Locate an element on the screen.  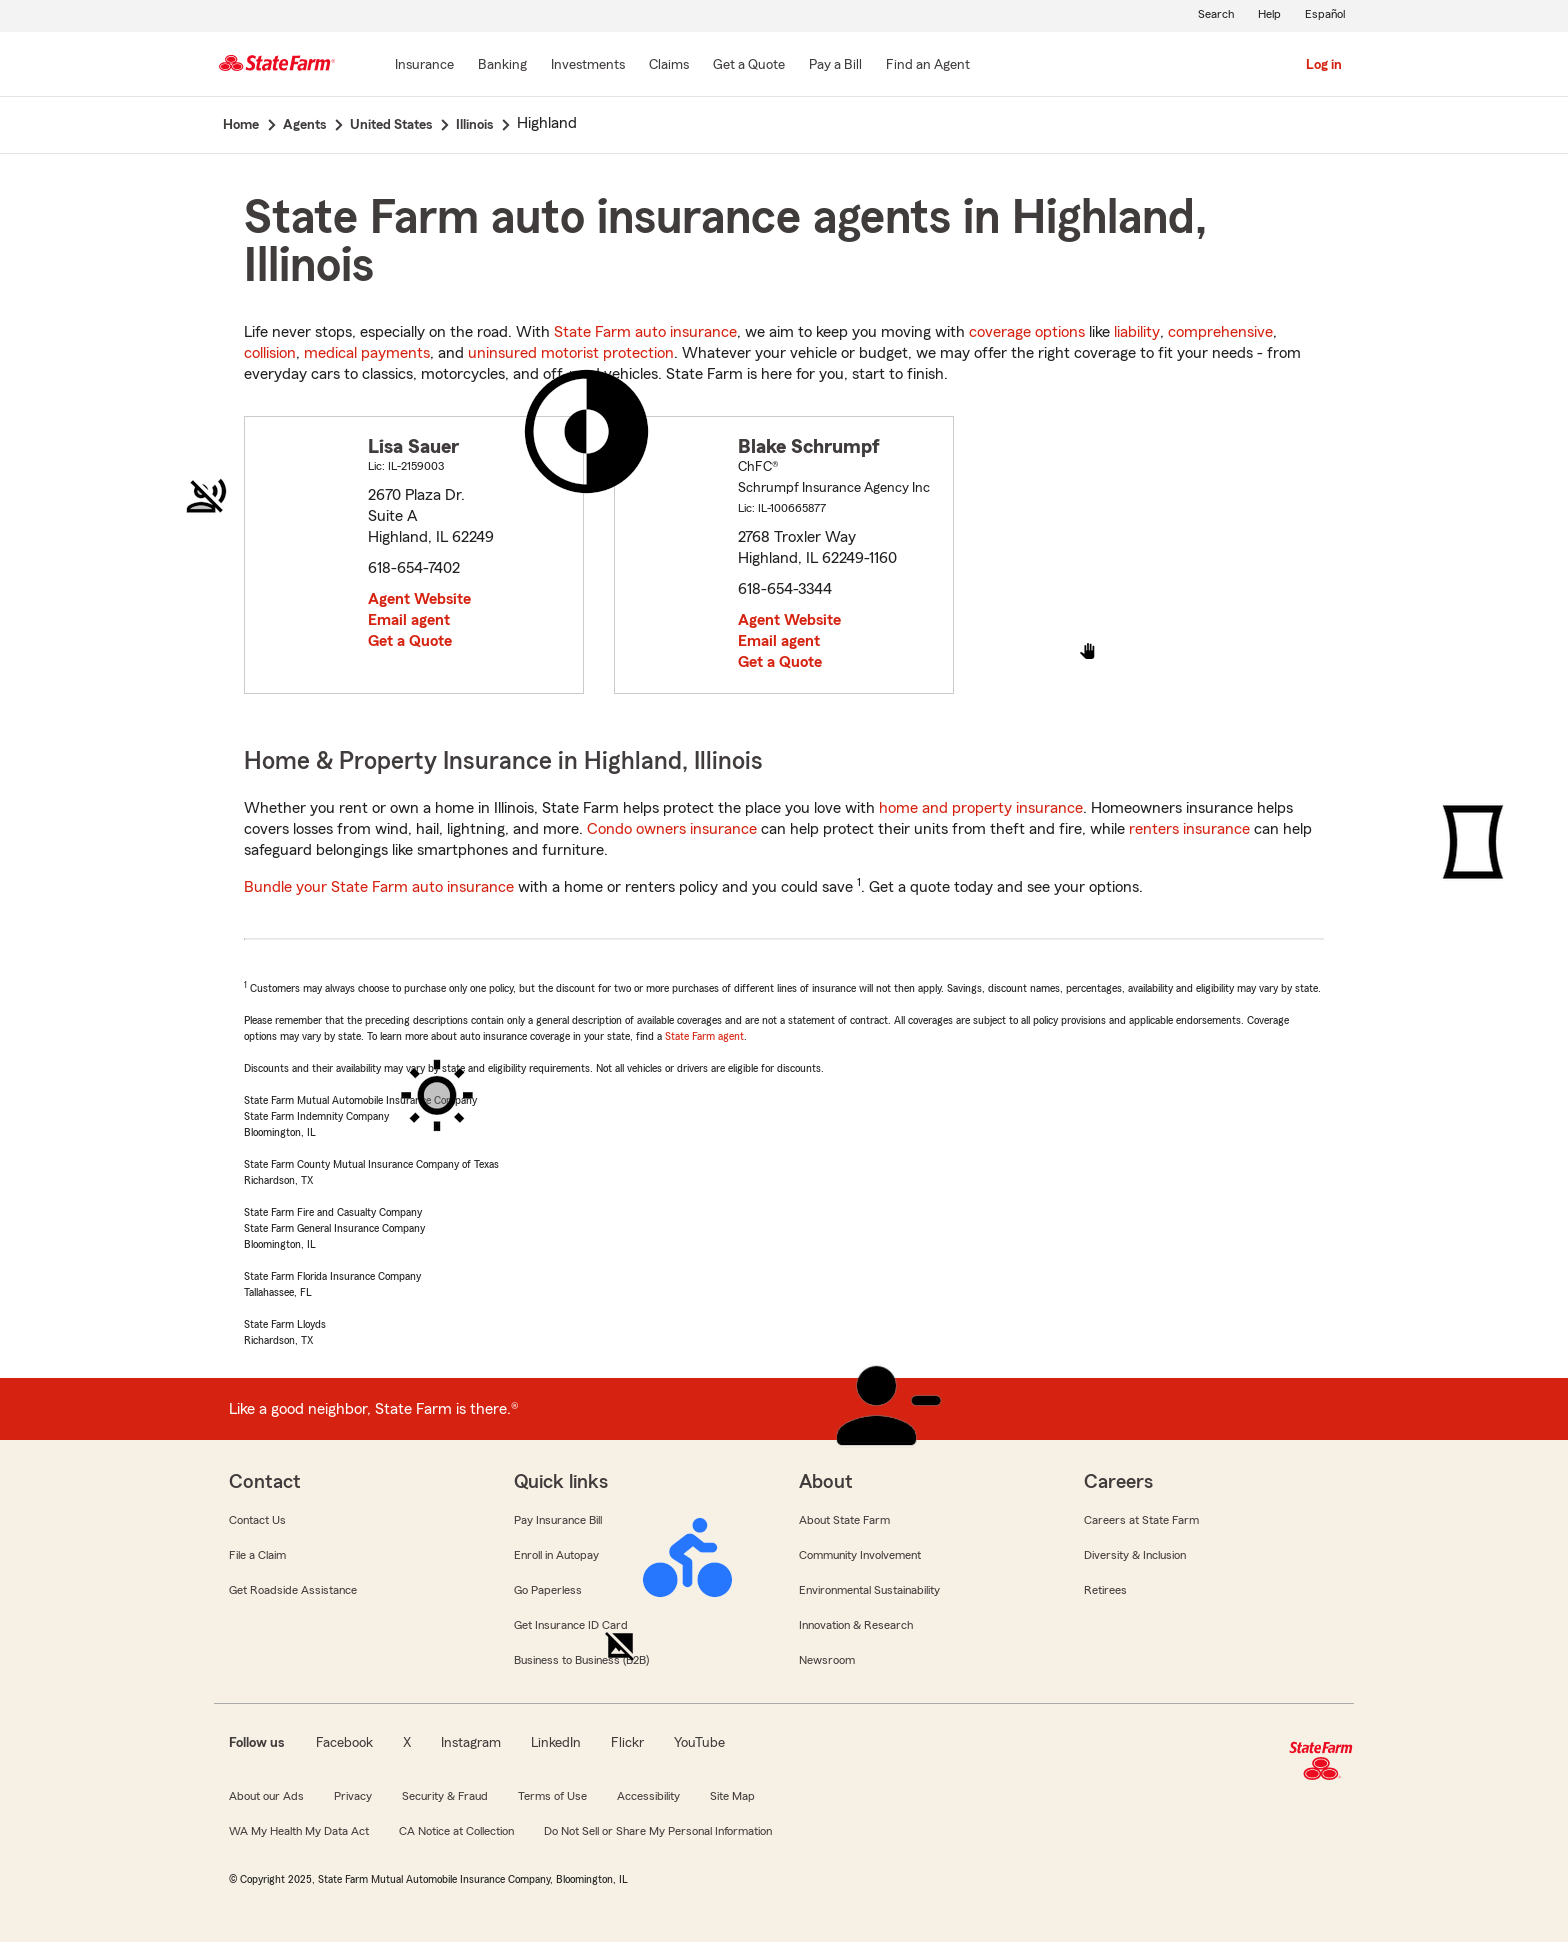
toggle invert colors mode is located at coordinates (586, 431).